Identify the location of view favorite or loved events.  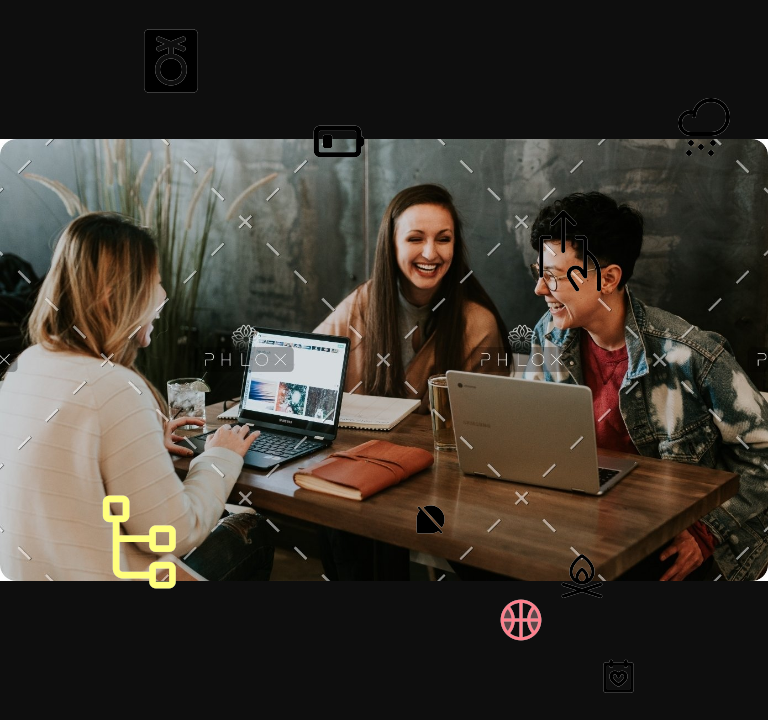
(618, 677).